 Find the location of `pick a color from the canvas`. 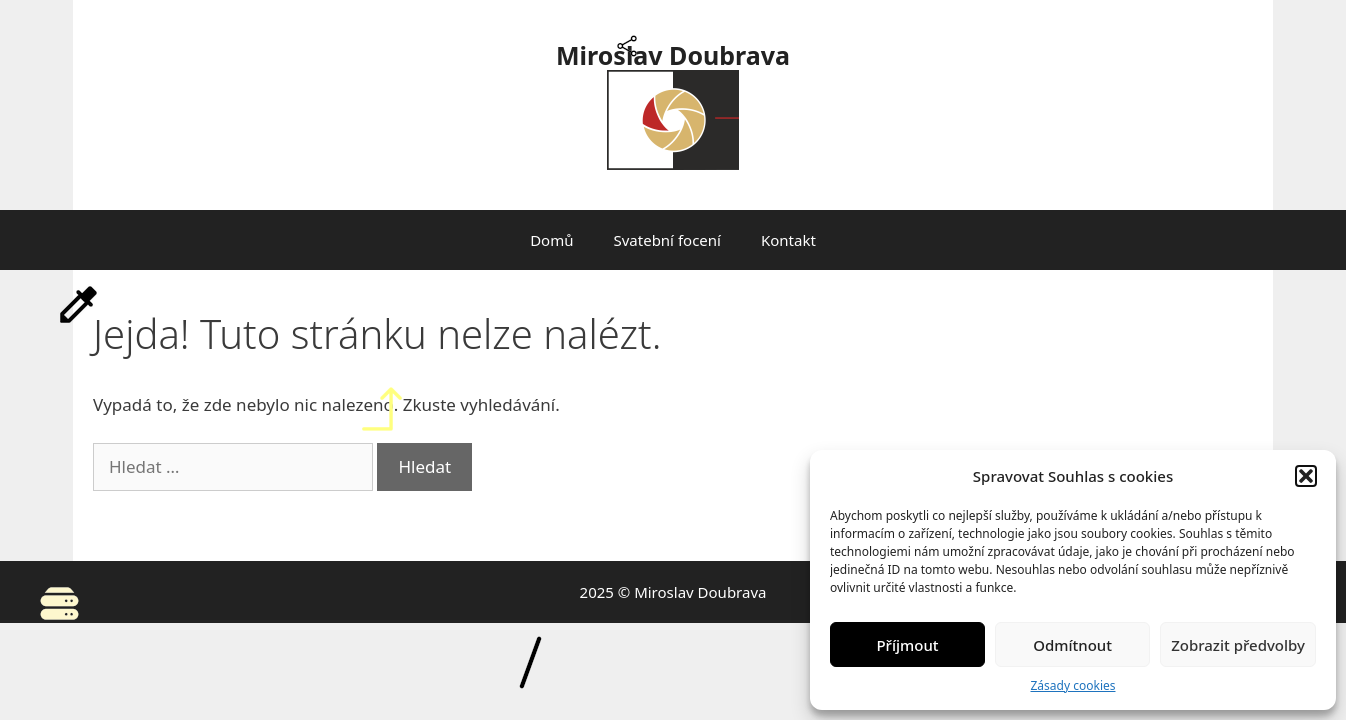

pick a color from the canvas is located at coordinates (78, 304).